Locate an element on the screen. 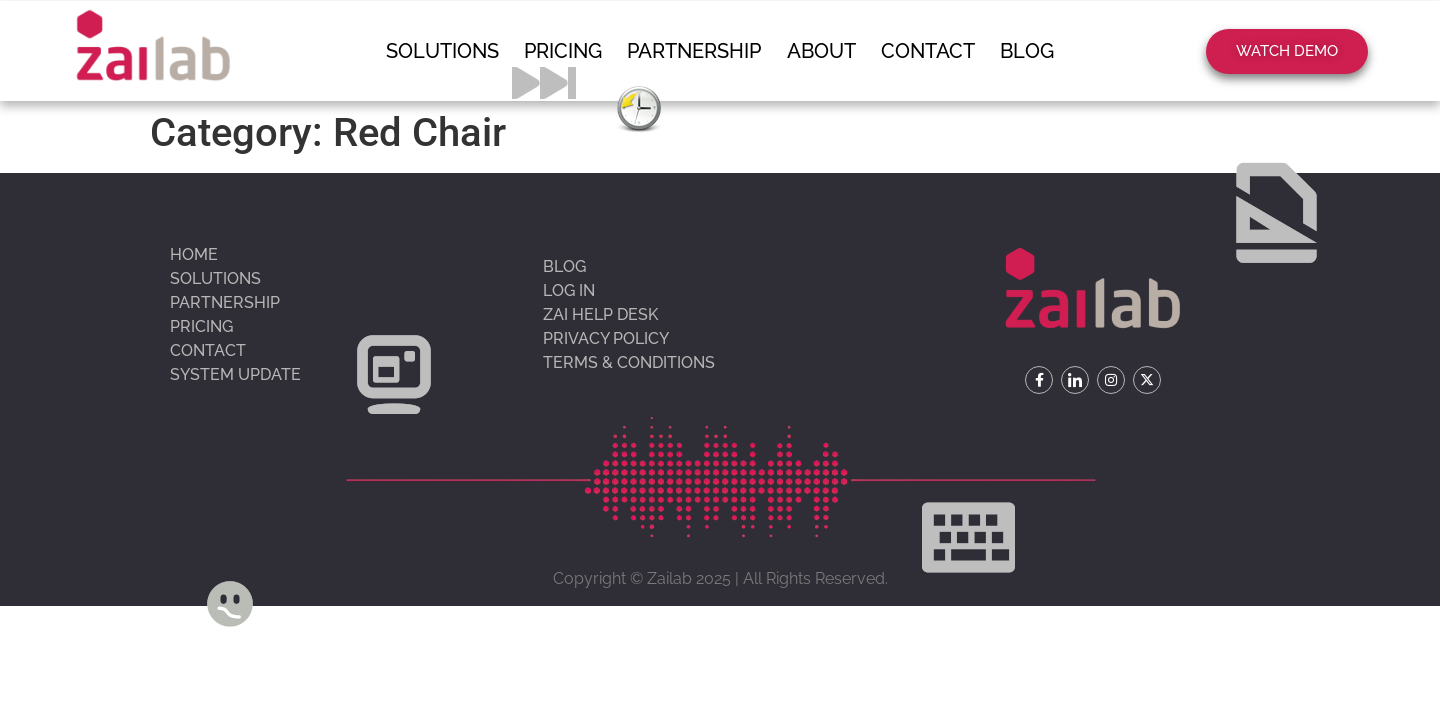  skip to the next track is located at coordinates (544, 83).